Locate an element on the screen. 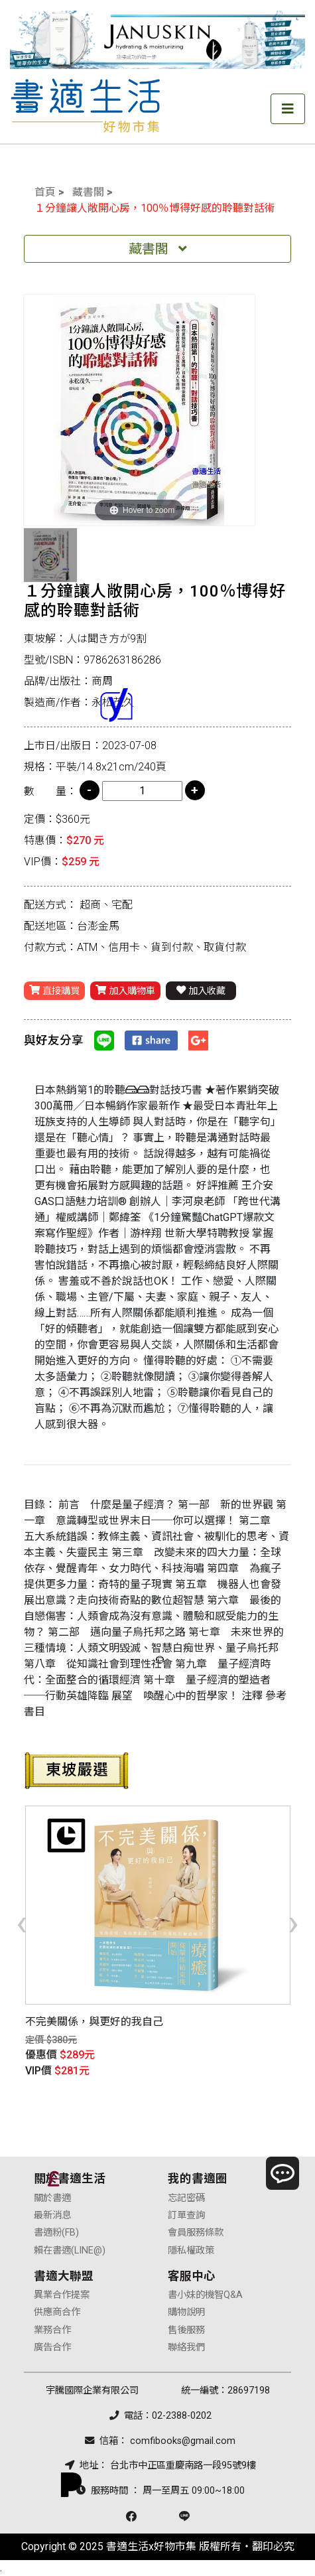 The image size is (315, 2576). october cms logo is located at coordinates (214, 49).